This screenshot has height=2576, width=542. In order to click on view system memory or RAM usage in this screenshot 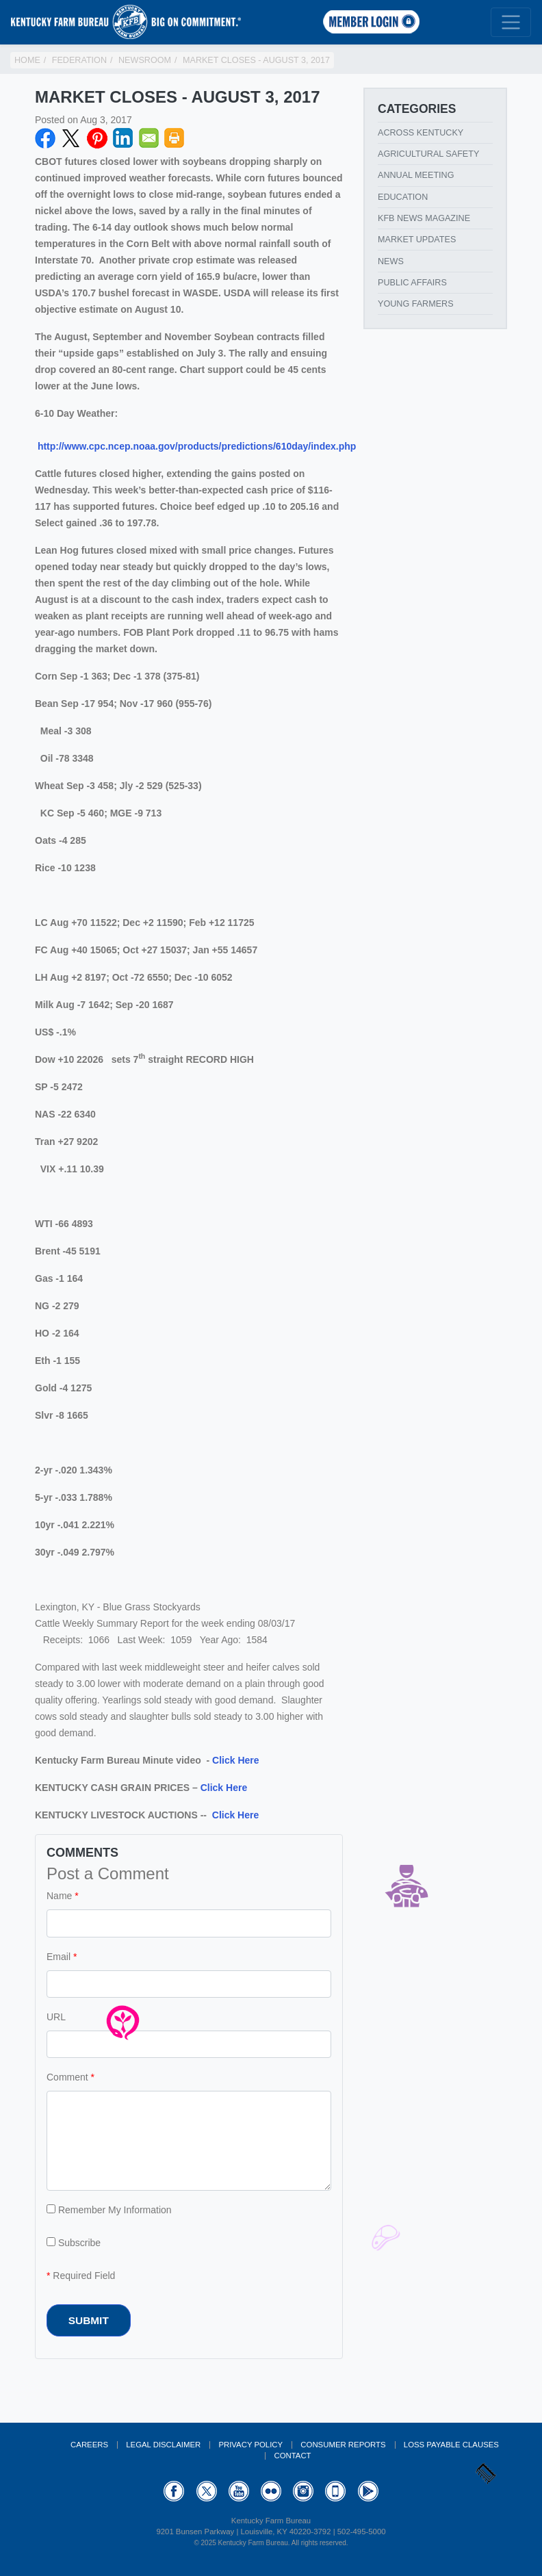, I will do `click(486, 2473)`.